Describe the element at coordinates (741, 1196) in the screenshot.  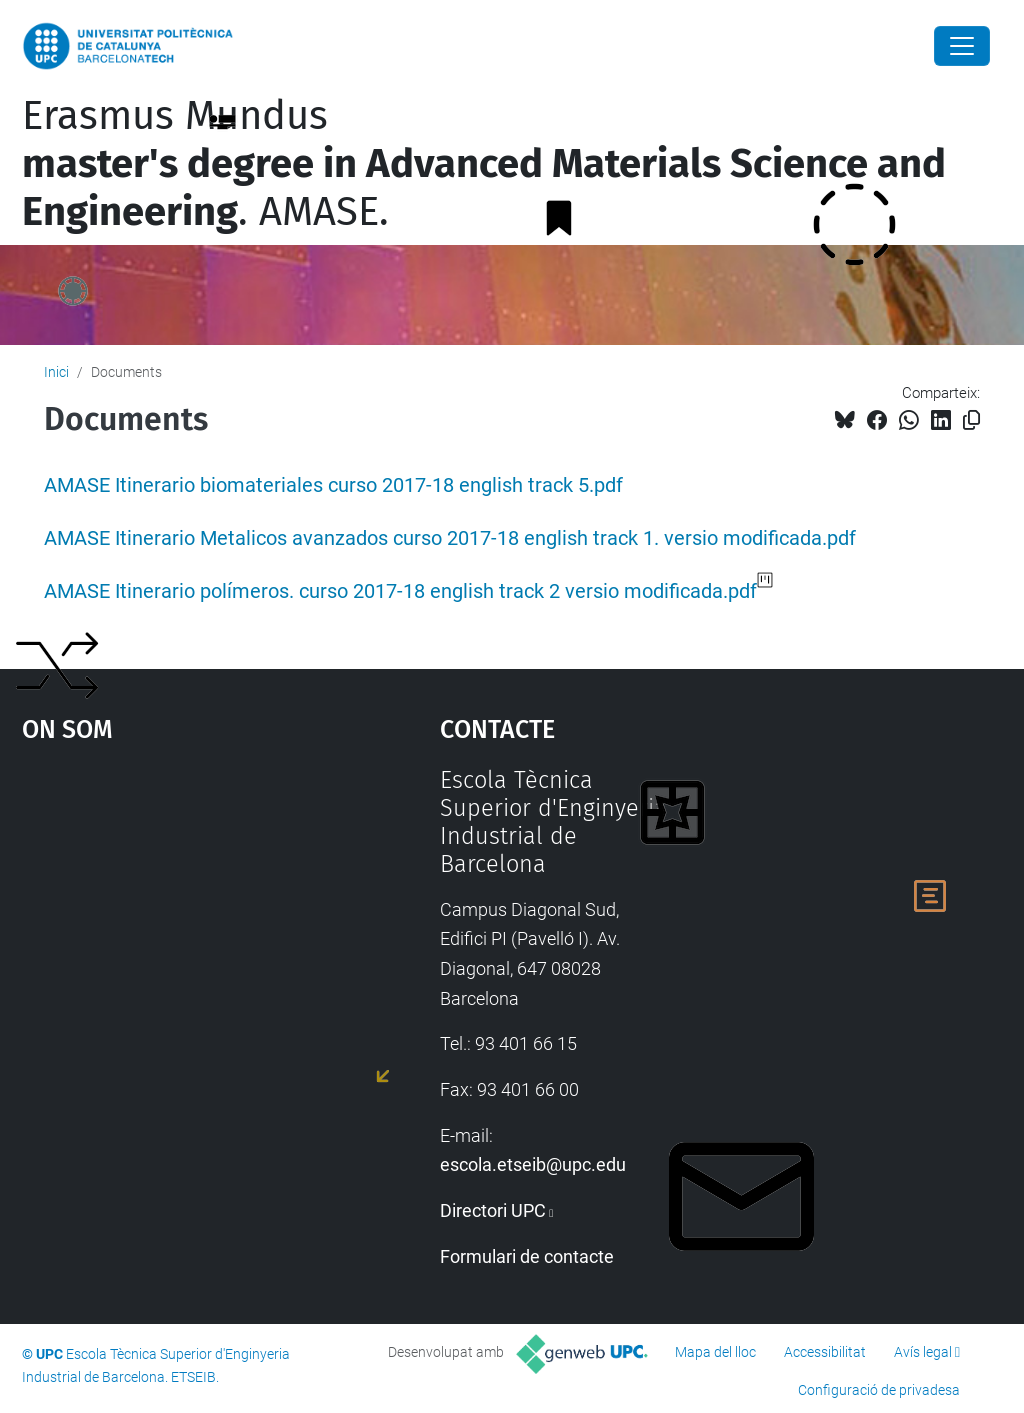
I see `open your inbox` at that location.